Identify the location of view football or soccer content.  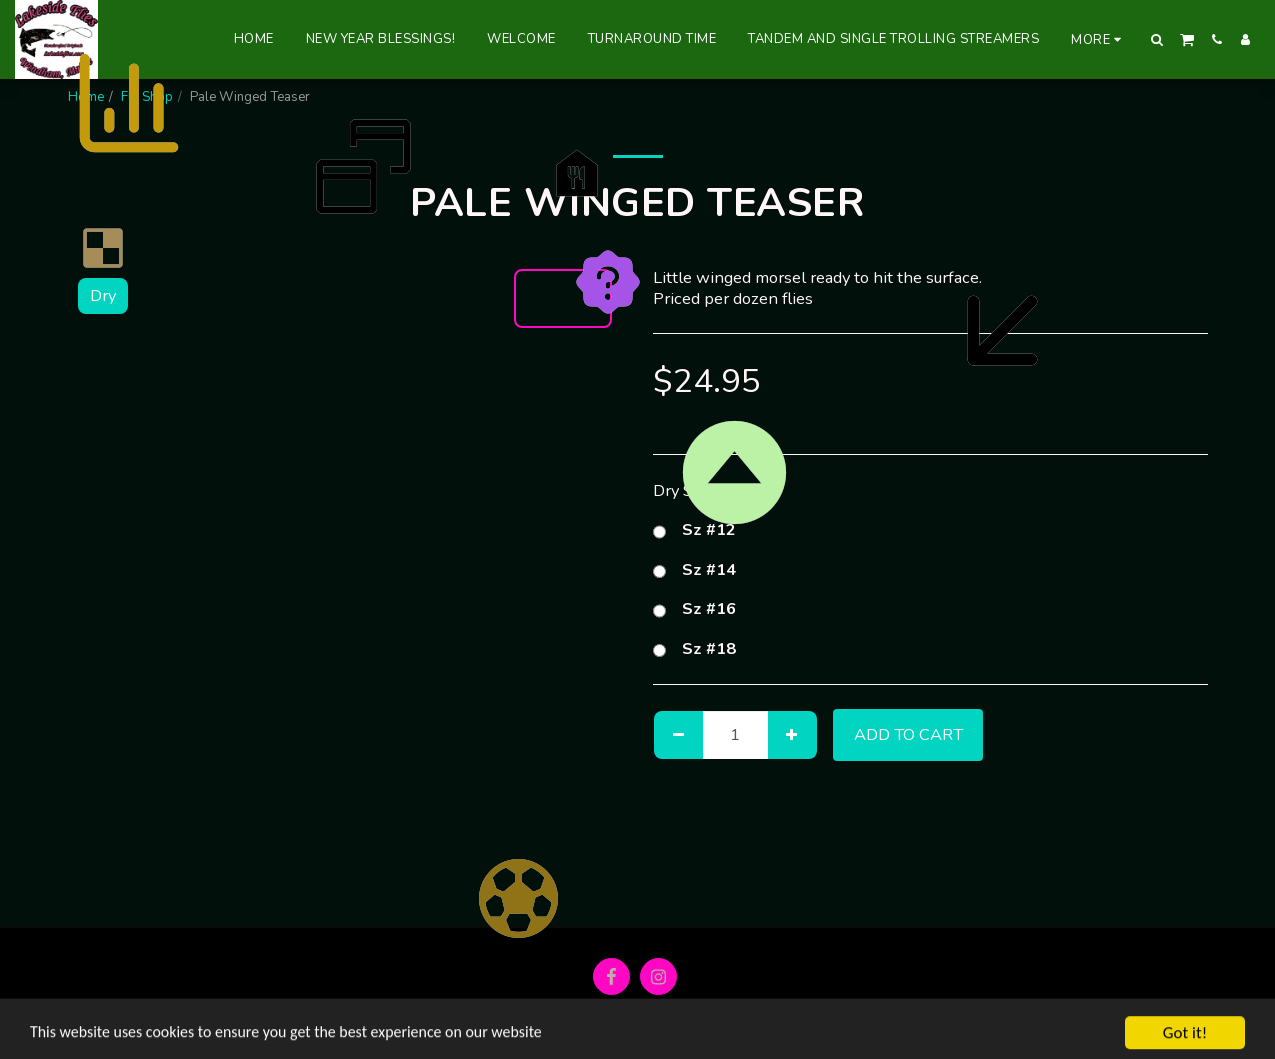
(518, 898).